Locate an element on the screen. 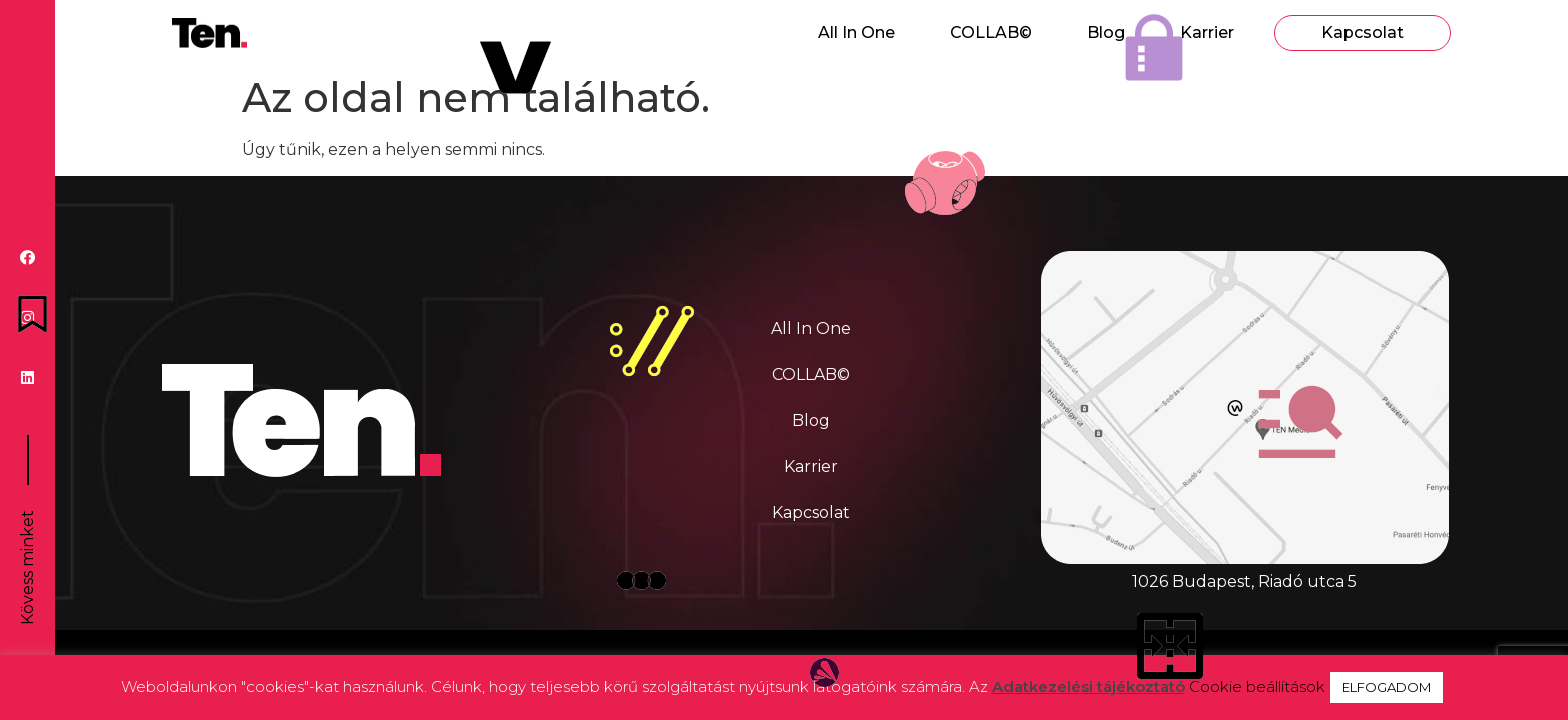 The height and width of the screenshot is (720, 1568). save this item for later is located at coordinates (32, 313).